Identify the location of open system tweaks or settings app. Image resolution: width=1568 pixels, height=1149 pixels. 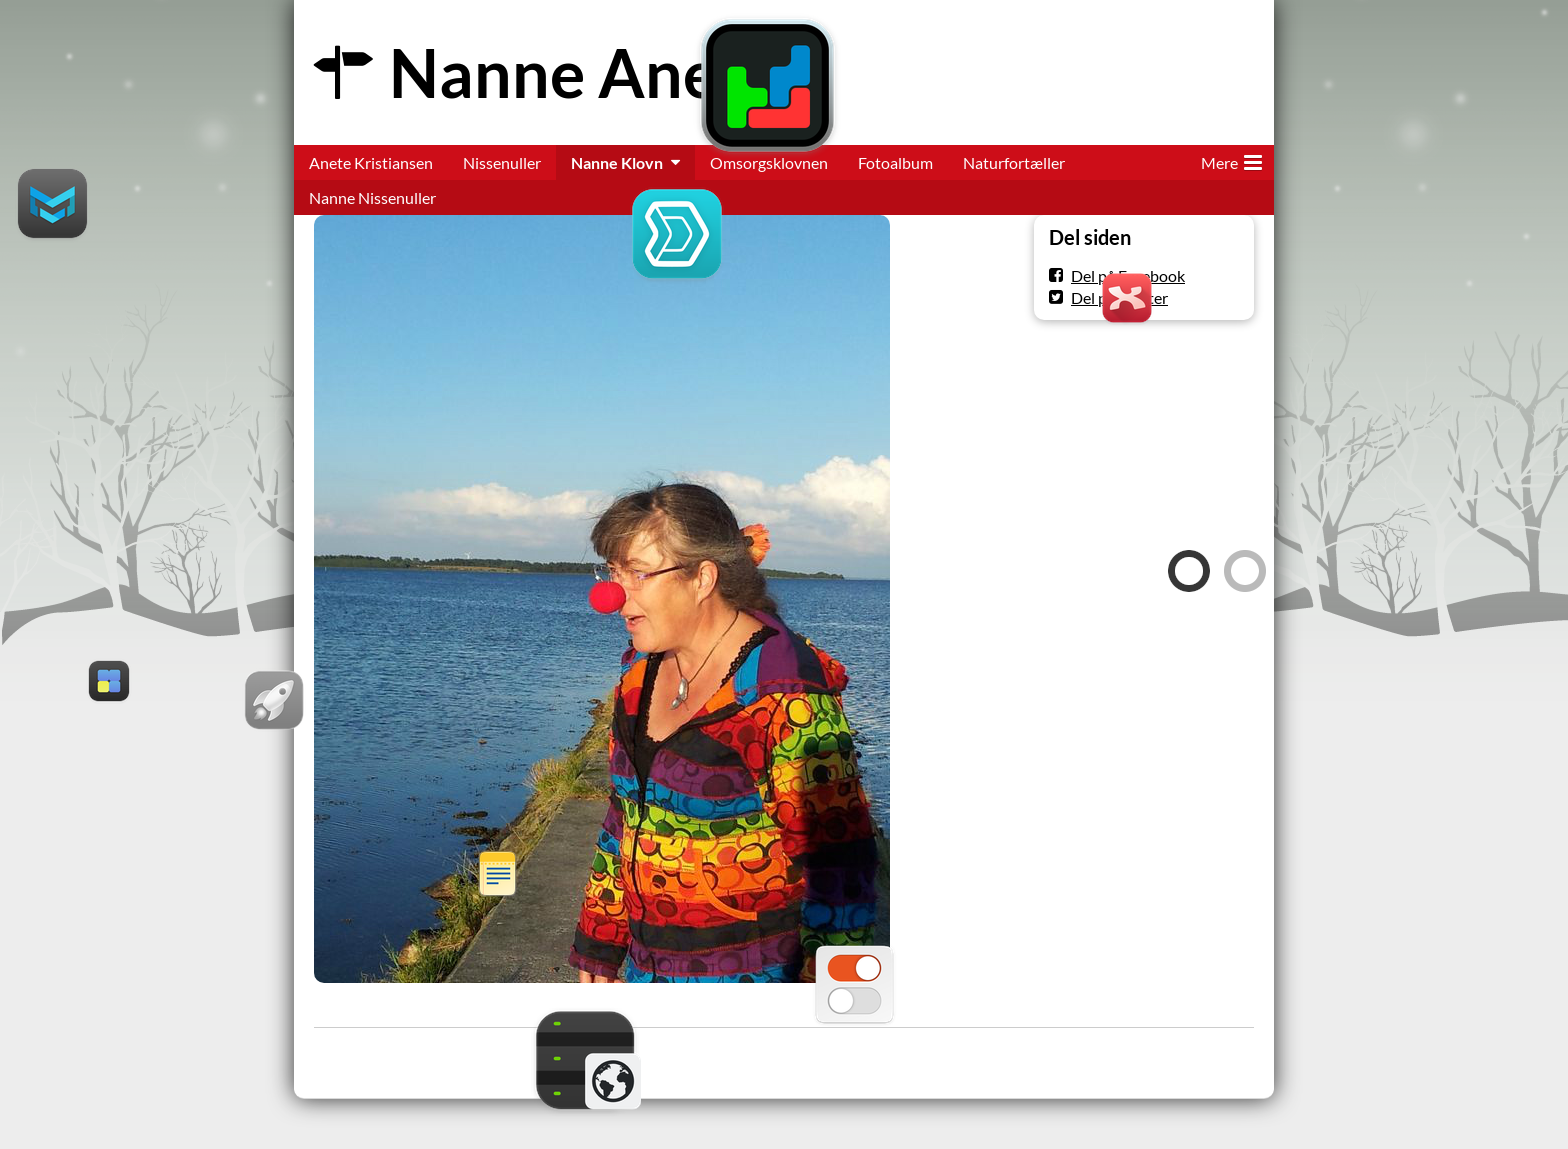
(854, 984).